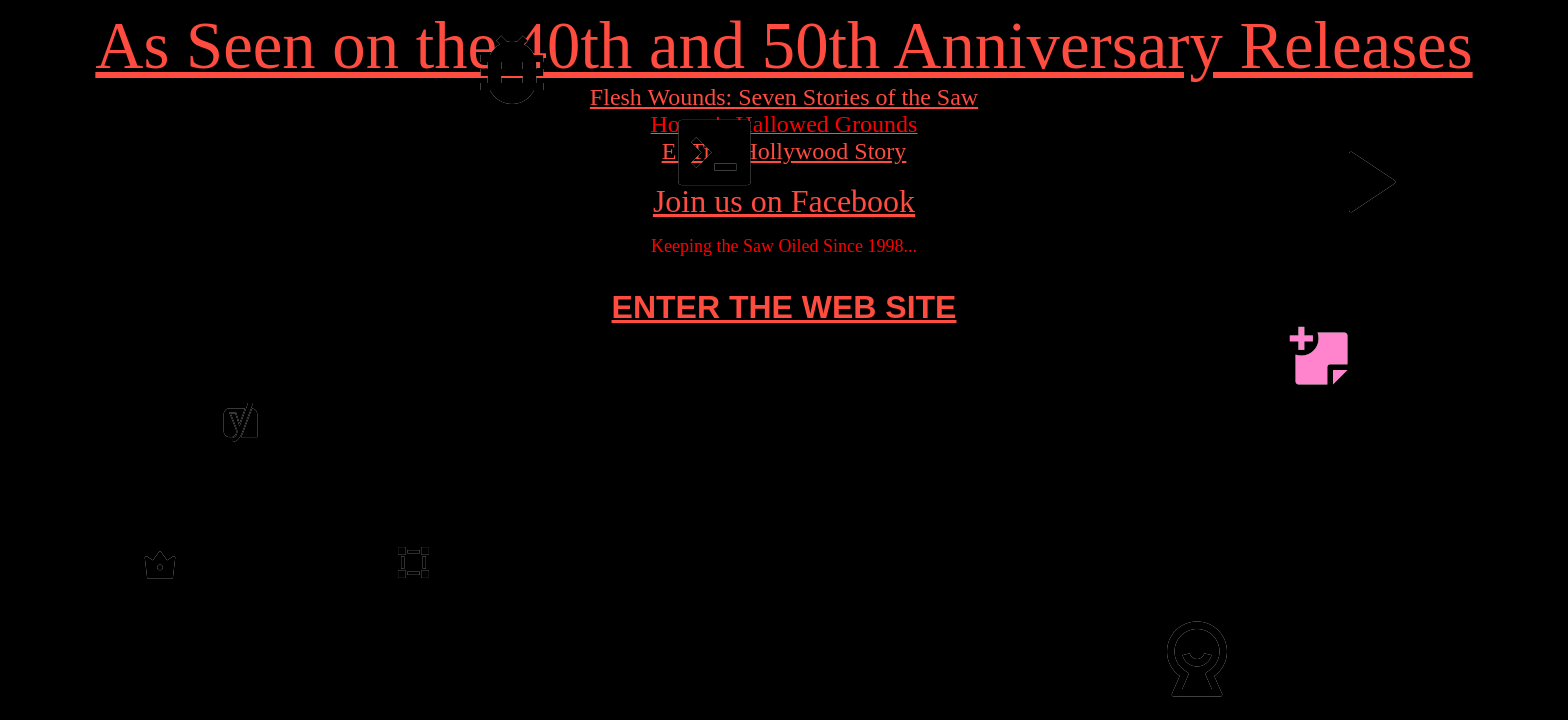  Describe the element at coordinates (512, 69) in the screenshot. I see `report a bug or software issue` at that location.